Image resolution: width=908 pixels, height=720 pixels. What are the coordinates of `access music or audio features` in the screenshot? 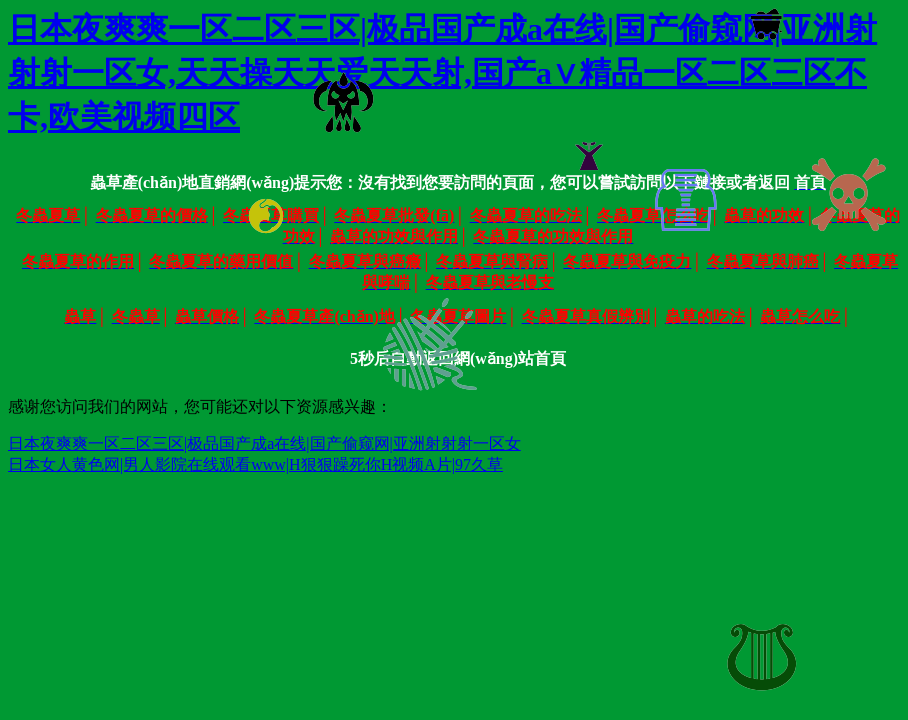 It's located at (762, 656).